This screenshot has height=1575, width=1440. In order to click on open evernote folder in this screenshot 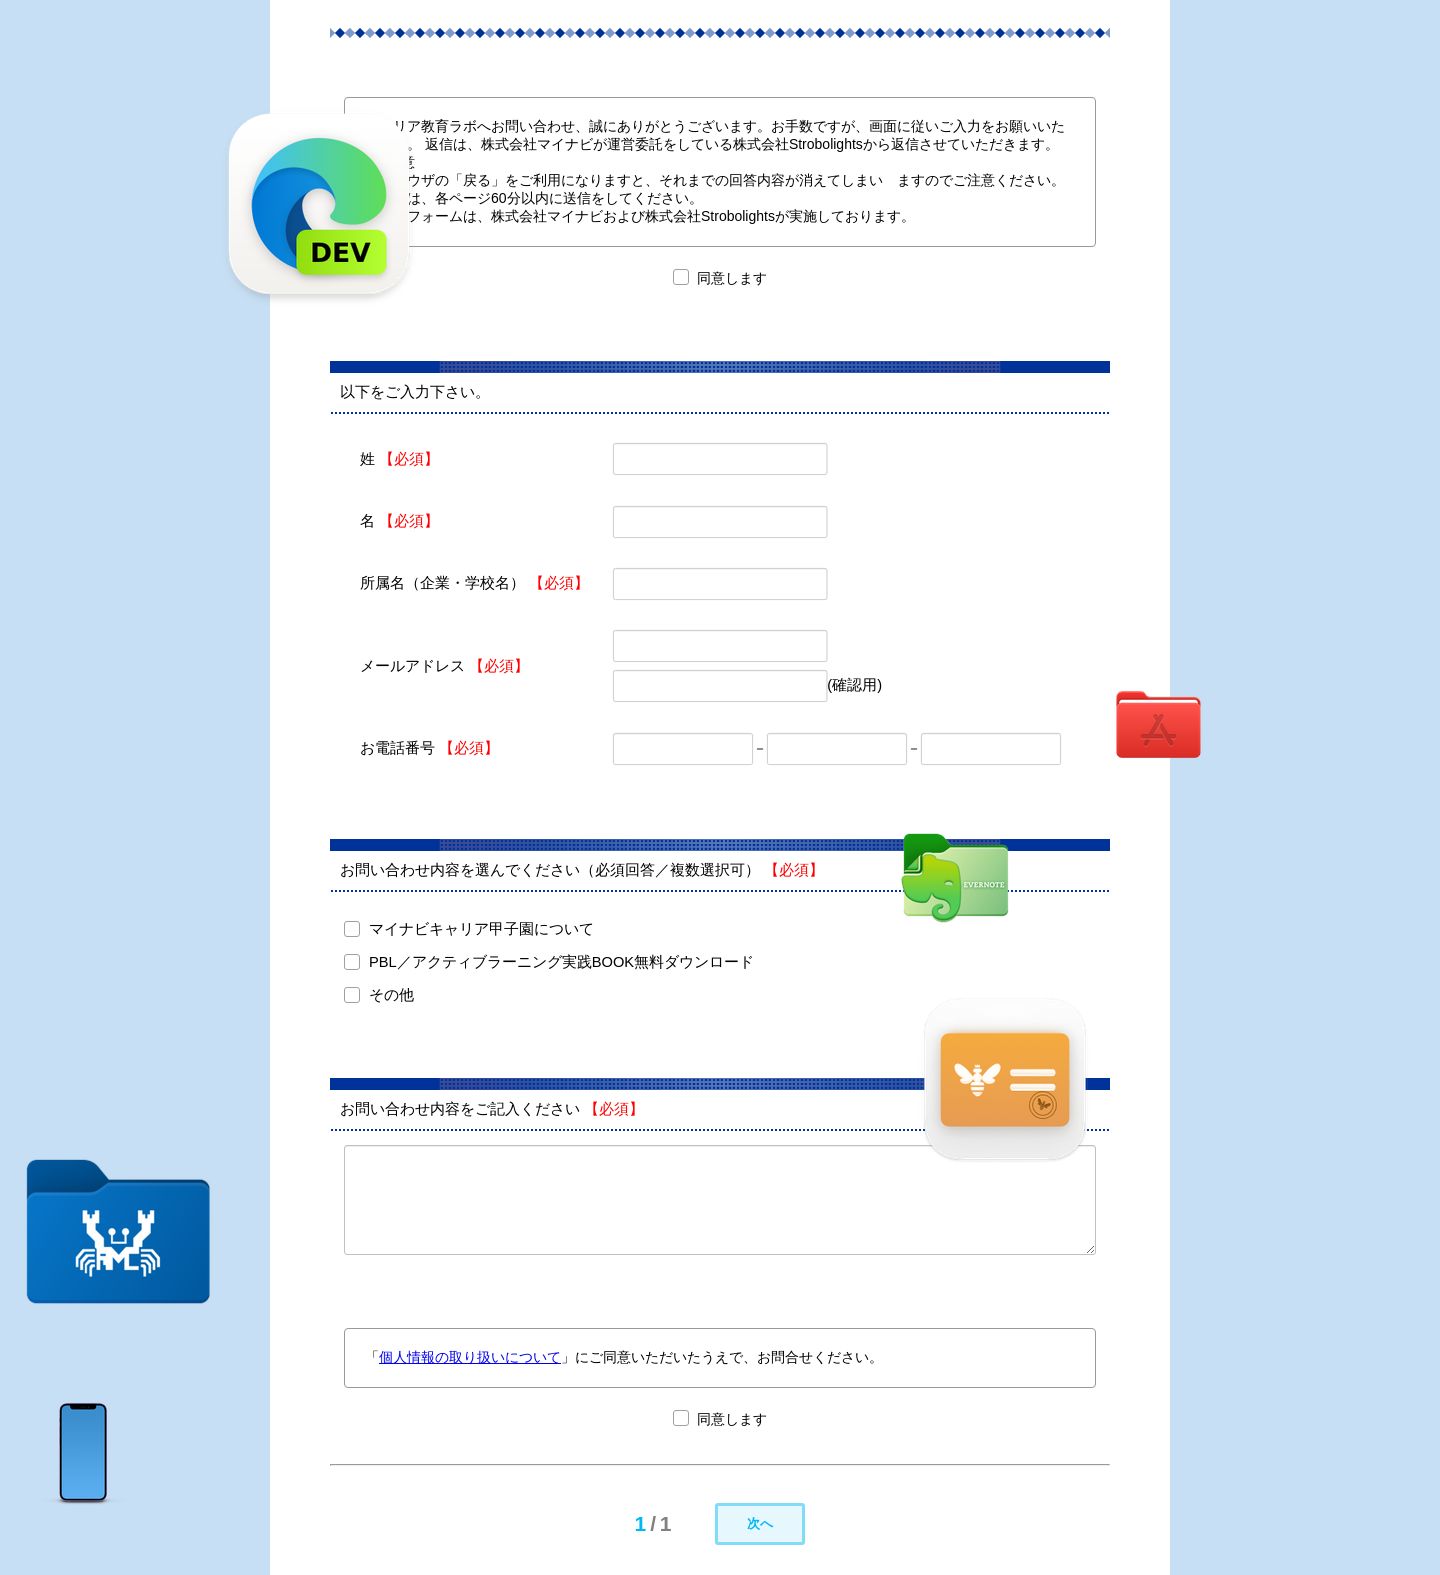, I will do `click(955, 877)`.